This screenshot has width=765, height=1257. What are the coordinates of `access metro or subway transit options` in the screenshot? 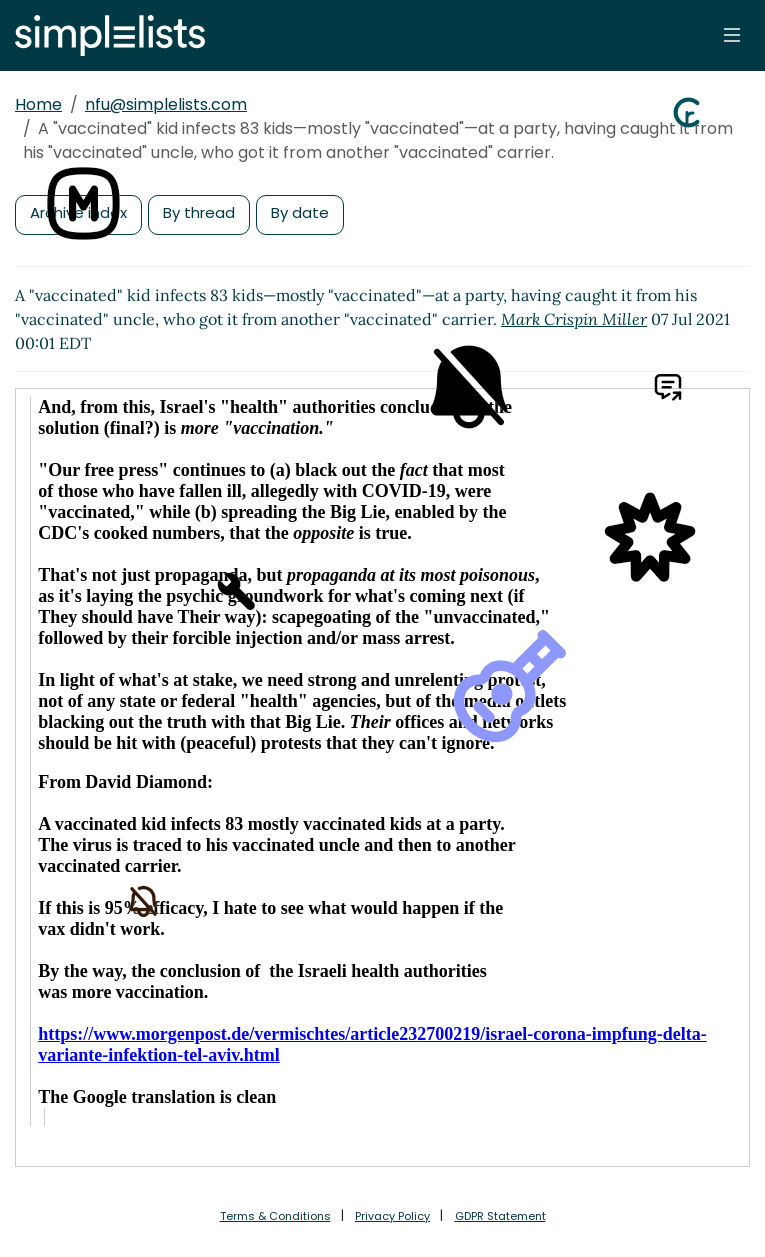 It's located at (83, 203).